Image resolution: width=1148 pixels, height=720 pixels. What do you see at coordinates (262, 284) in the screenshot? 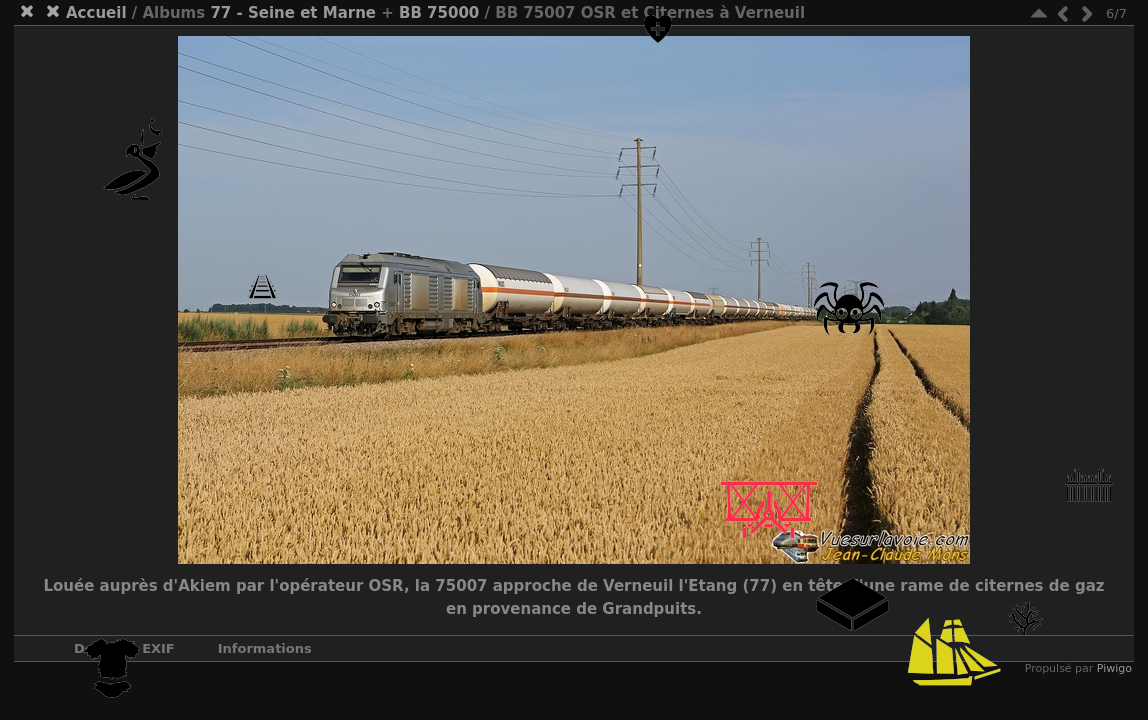
I see `access train or railway transportation options` at bounding box center [262, 284].